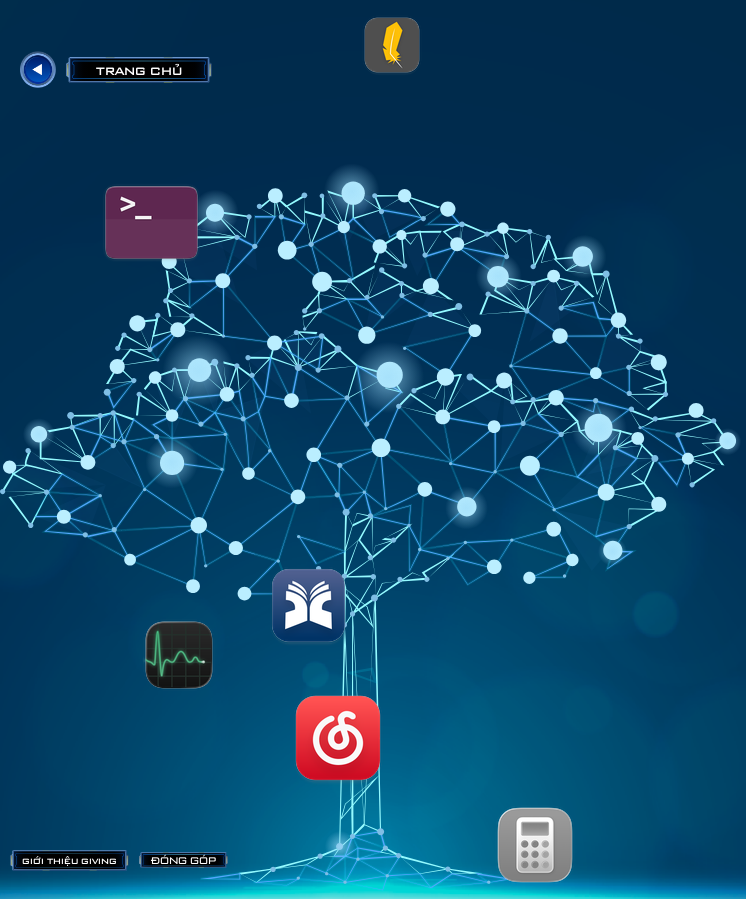 The width and height of the screenshot is (746, 899). What do you see at coordinates (179, 655) in the screenshot?
I see `open system monitor to view CPU and memory usage` at bounding box center [179, 655].